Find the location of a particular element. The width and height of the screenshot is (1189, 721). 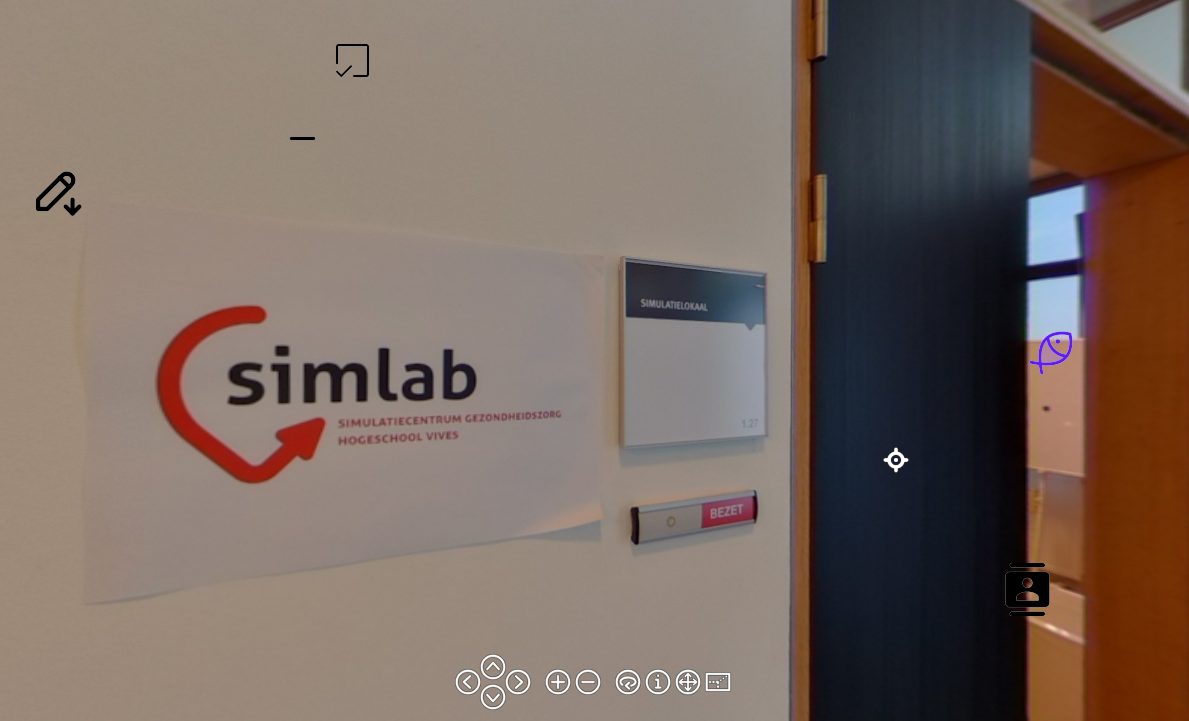

save or submit written content is located at coordinates (56, 190).